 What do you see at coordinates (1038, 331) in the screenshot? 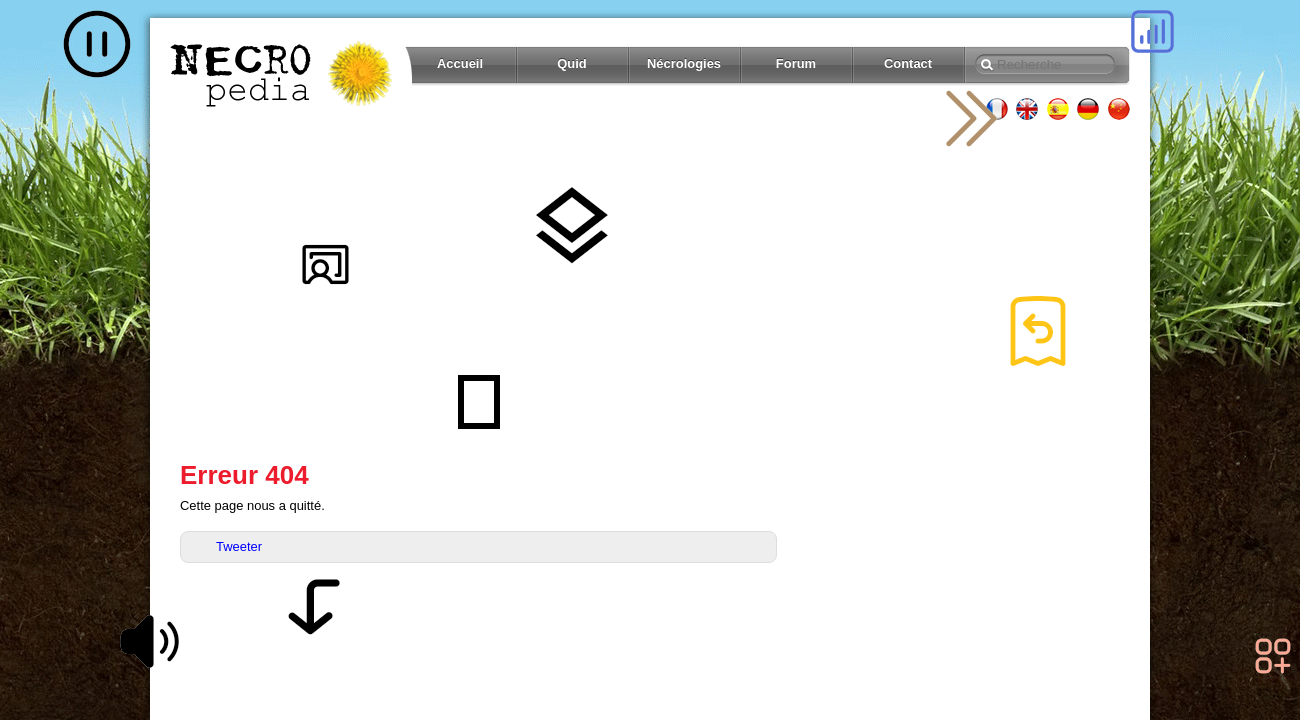
I see `request a refund for a purchase` at bounding box center [1038, 331].